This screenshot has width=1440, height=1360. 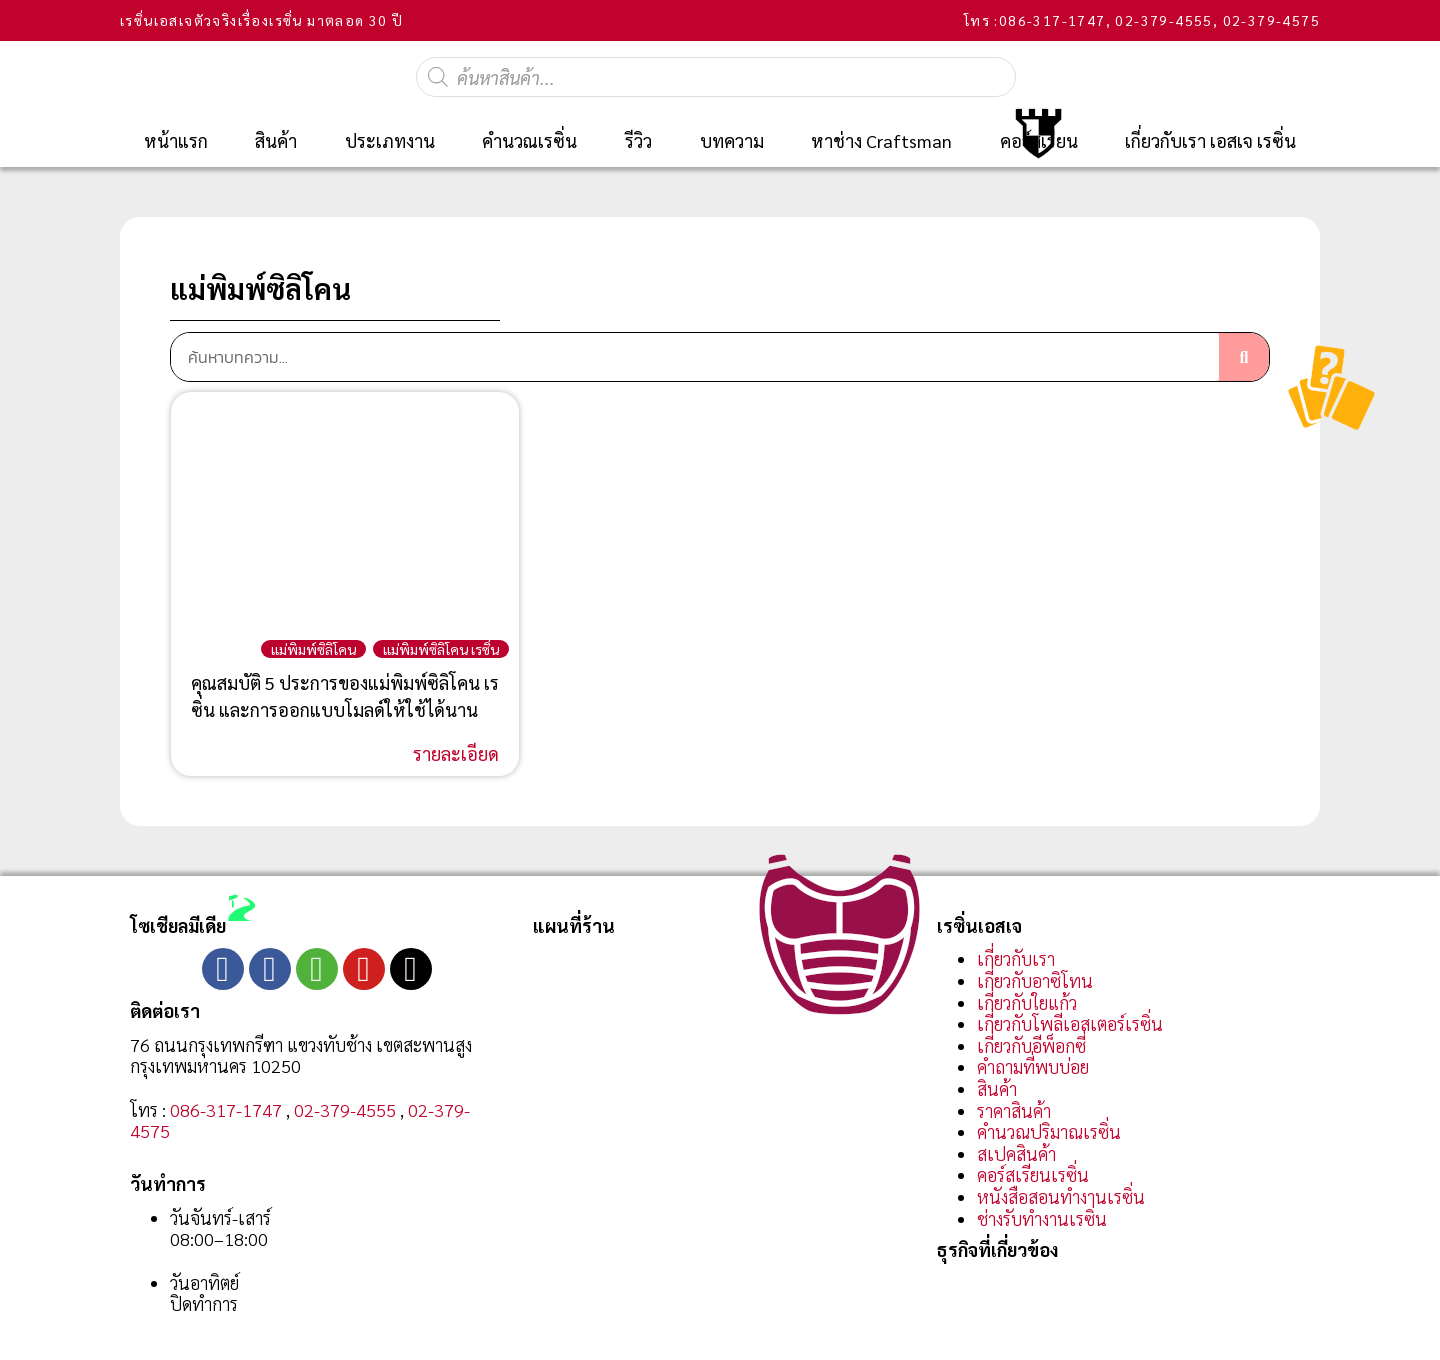 What do you see at coordinates (1038, 134) in the screenshot?
I see `activate shield or defense mode` at bounding box center [1038, 134].